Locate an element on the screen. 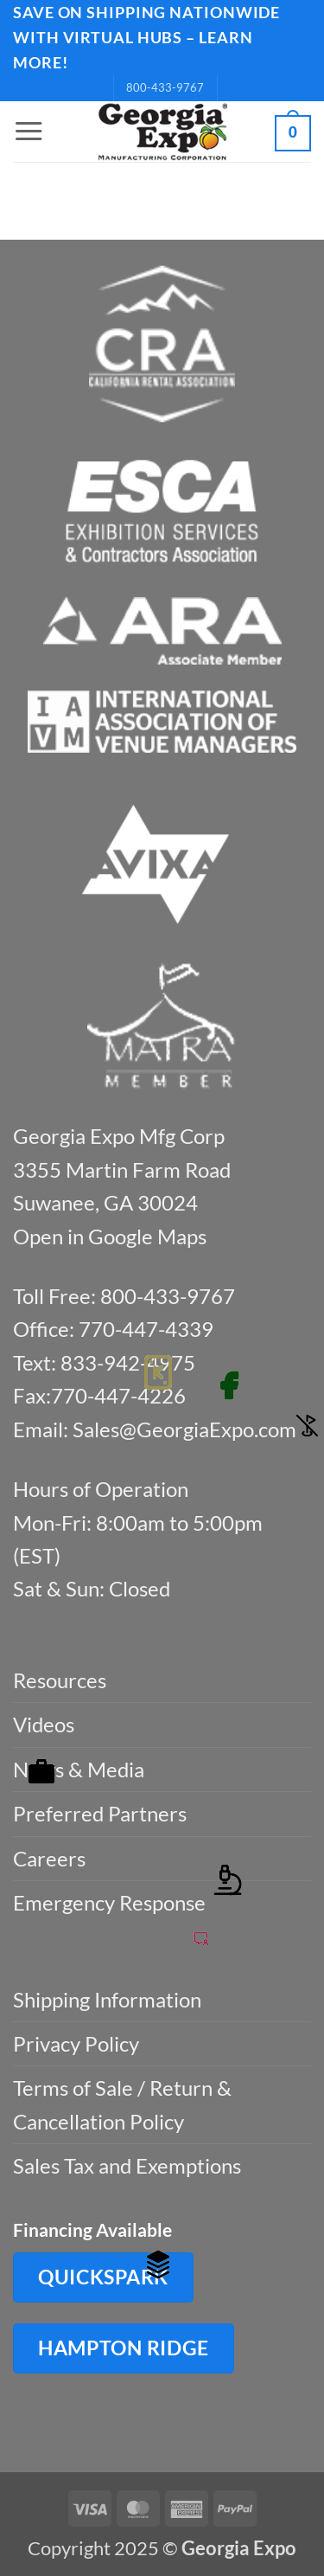 Image resolution: width=324 pixels, height=2576 pixels. king playing card in a card game app is located at coordinates (158, 1372).